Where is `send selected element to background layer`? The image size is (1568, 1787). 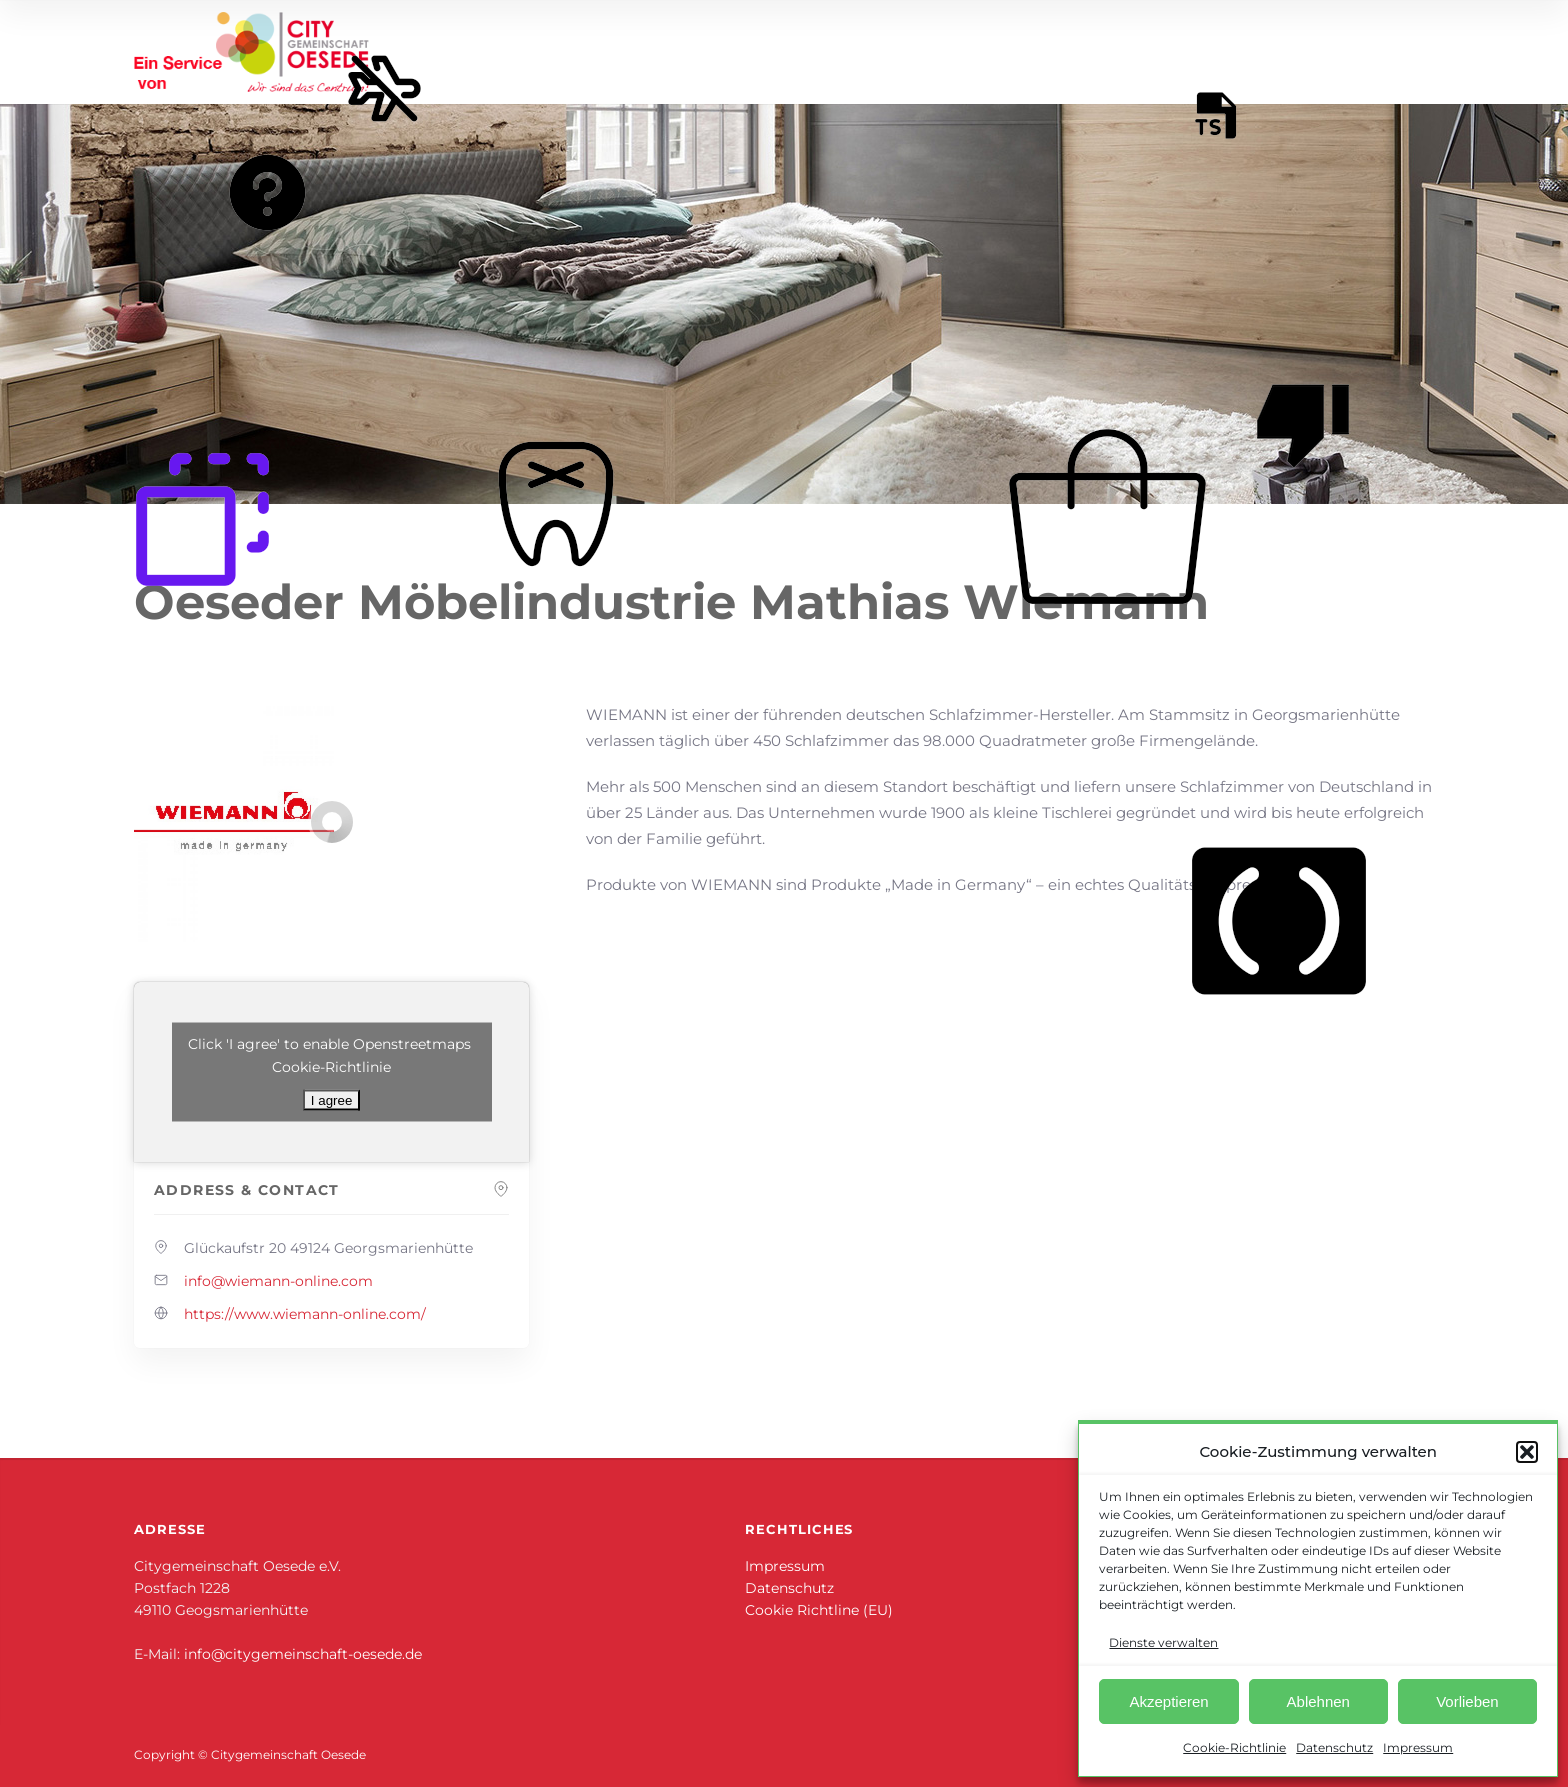
send selected element to background layer is located at coordinates (202, 519).